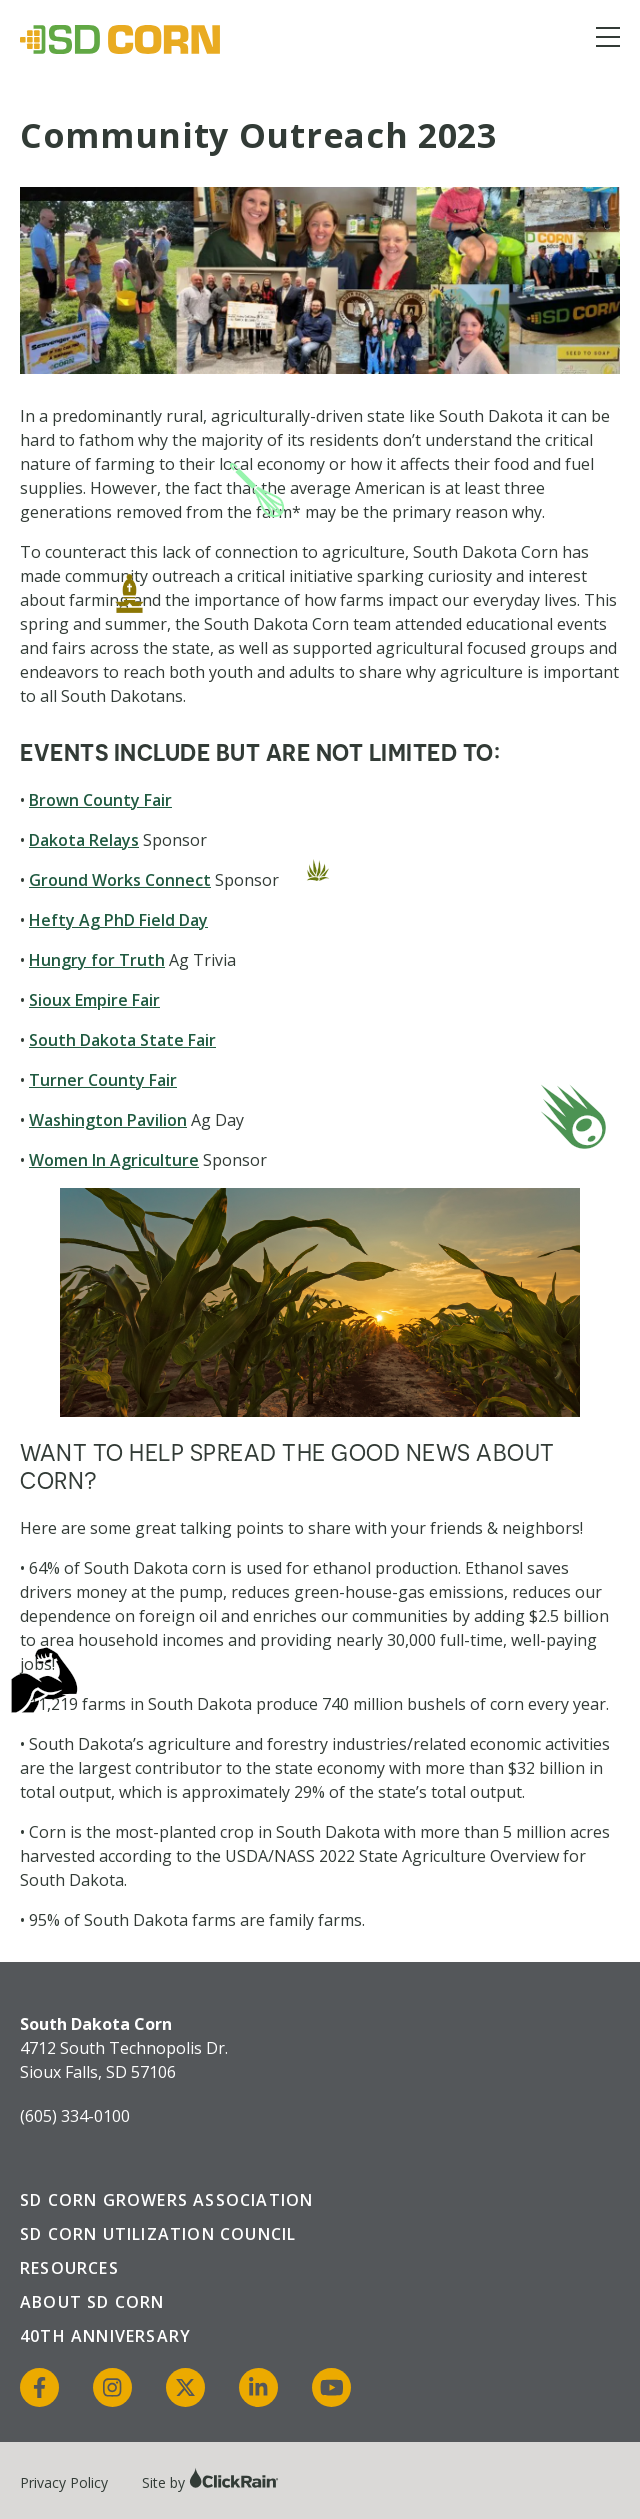  Describe the element at coordinates (44, 1679) in the screenshot. I see `view strength or fitness stats` at that location.